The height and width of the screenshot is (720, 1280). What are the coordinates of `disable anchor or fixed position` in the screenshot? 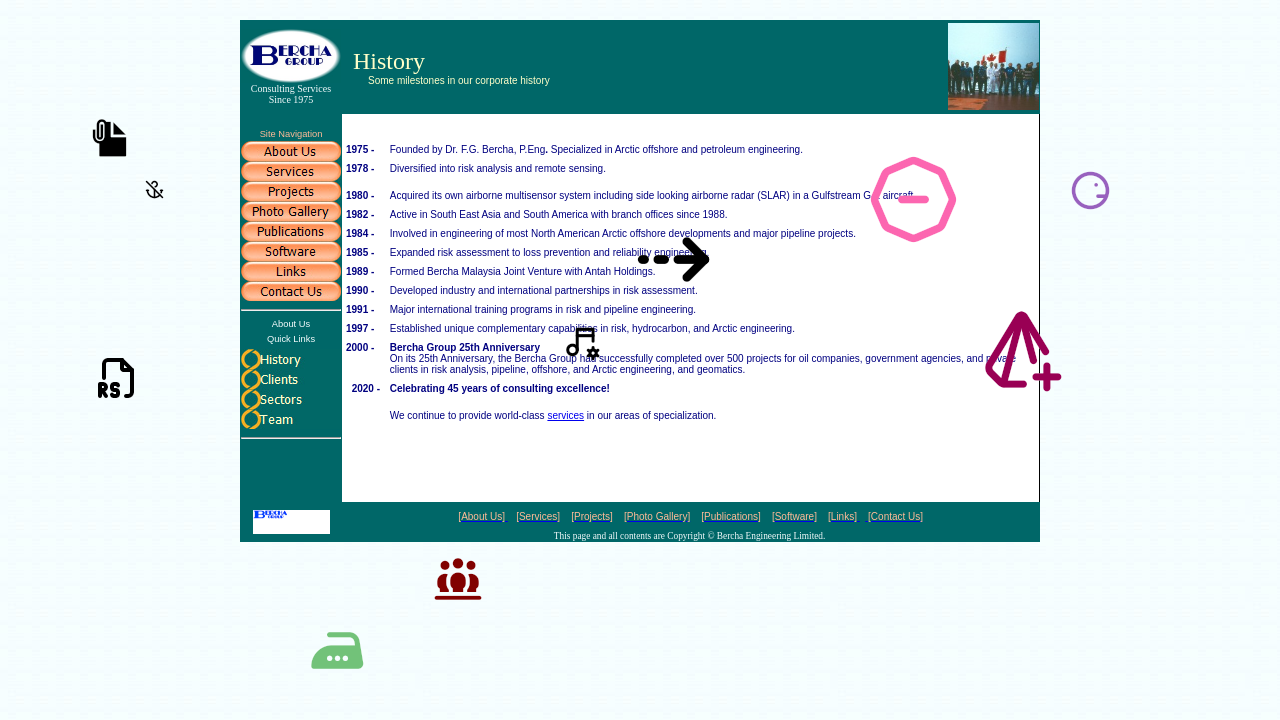 It's located at (154, 189).